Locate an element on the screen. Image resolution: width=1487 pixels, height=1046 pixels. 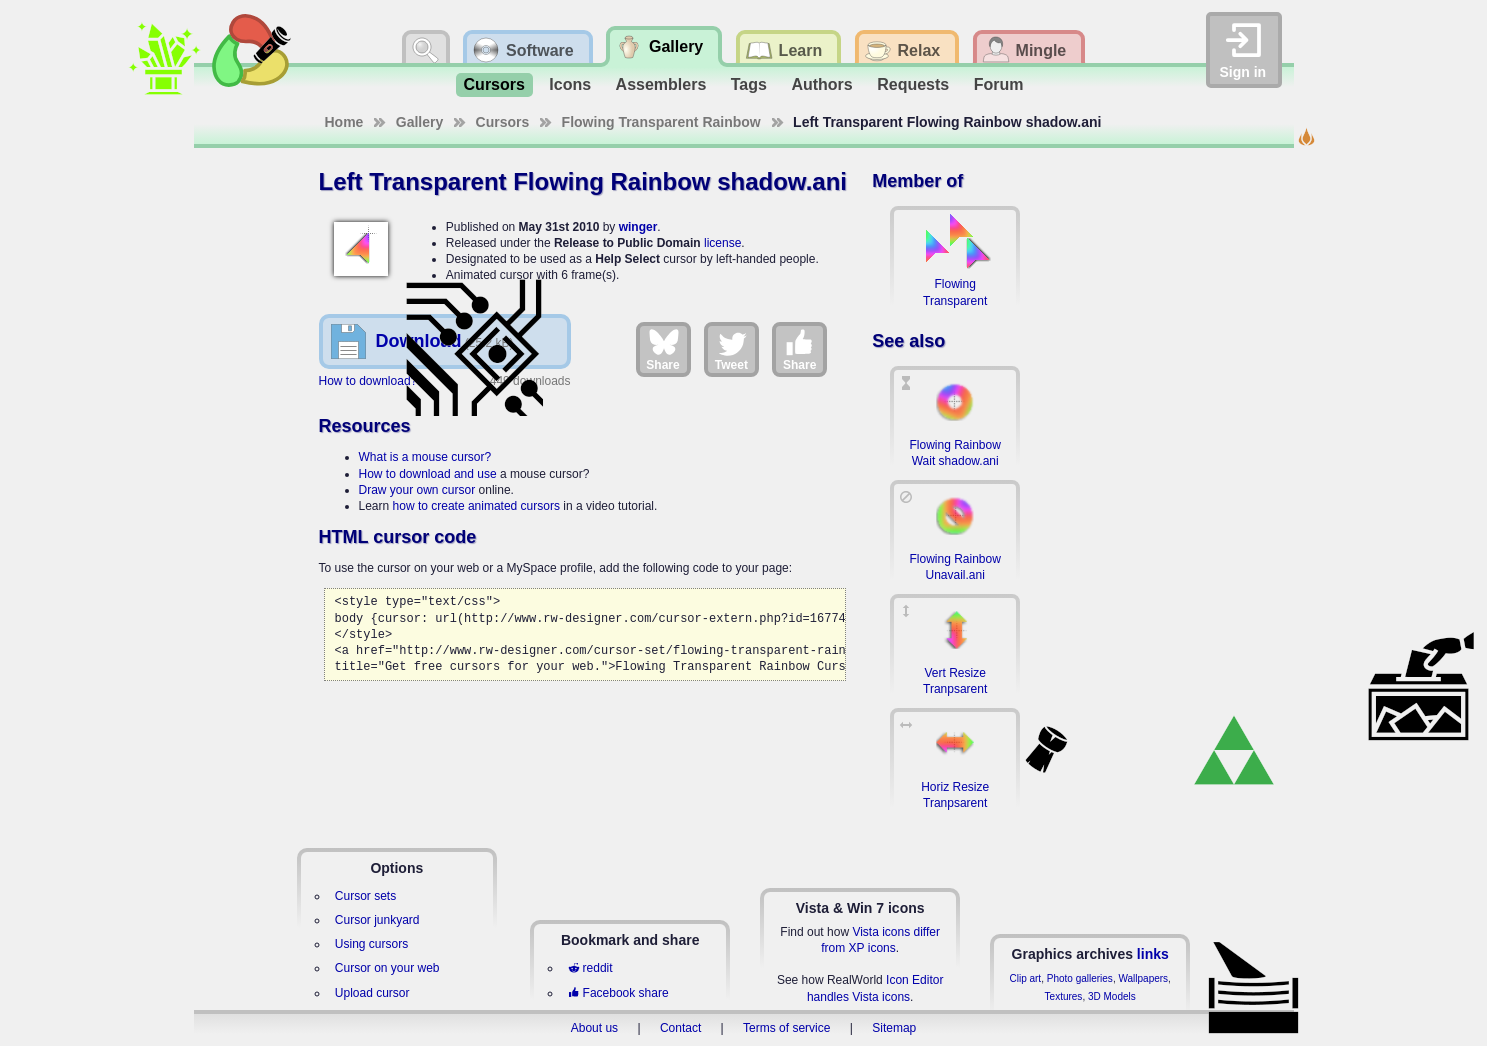
access the crystal shrine location in-game is located at coordinates (163, 58).